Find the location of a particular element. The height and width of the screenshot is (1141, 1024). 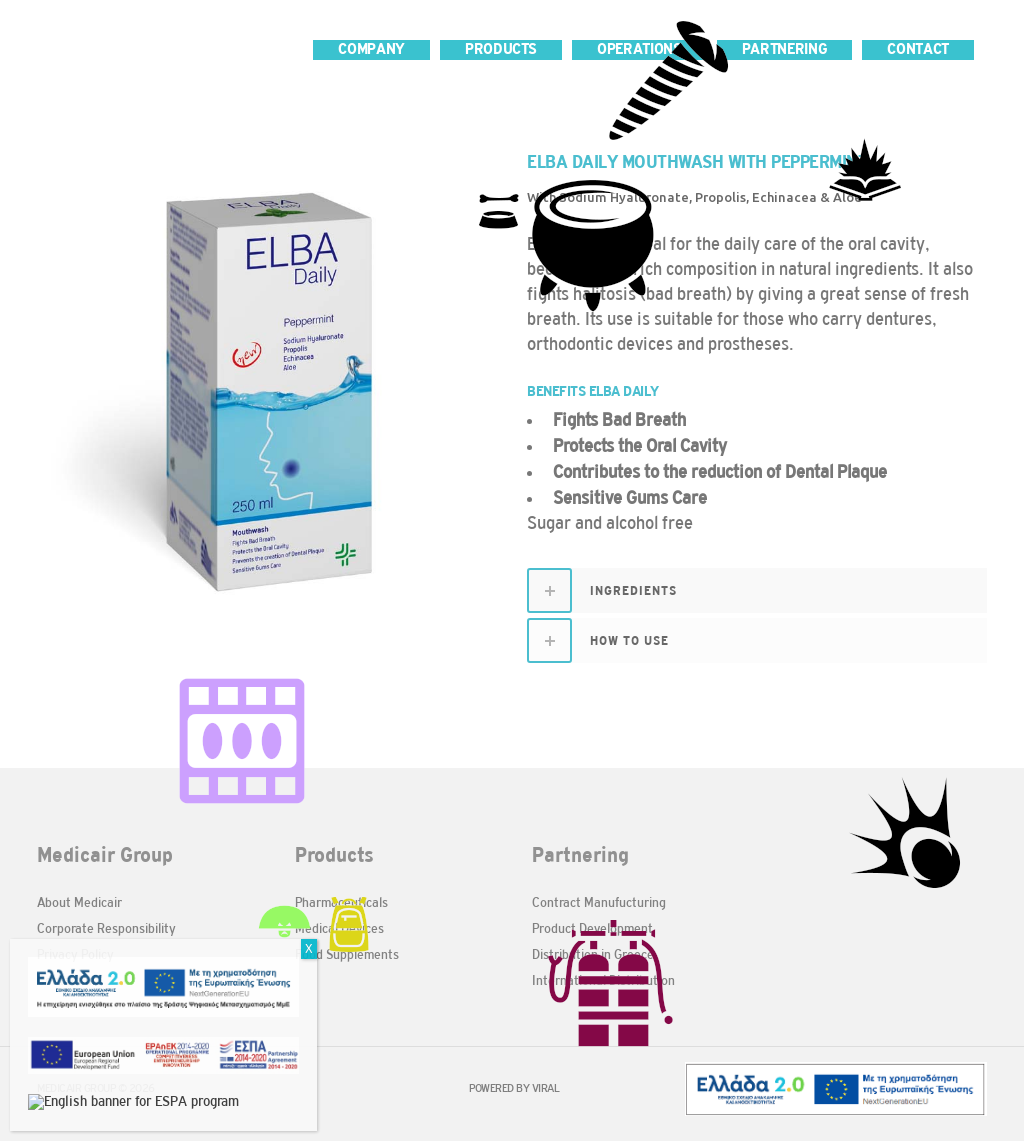

hardware or tools category is located at coordinates (668, 80).